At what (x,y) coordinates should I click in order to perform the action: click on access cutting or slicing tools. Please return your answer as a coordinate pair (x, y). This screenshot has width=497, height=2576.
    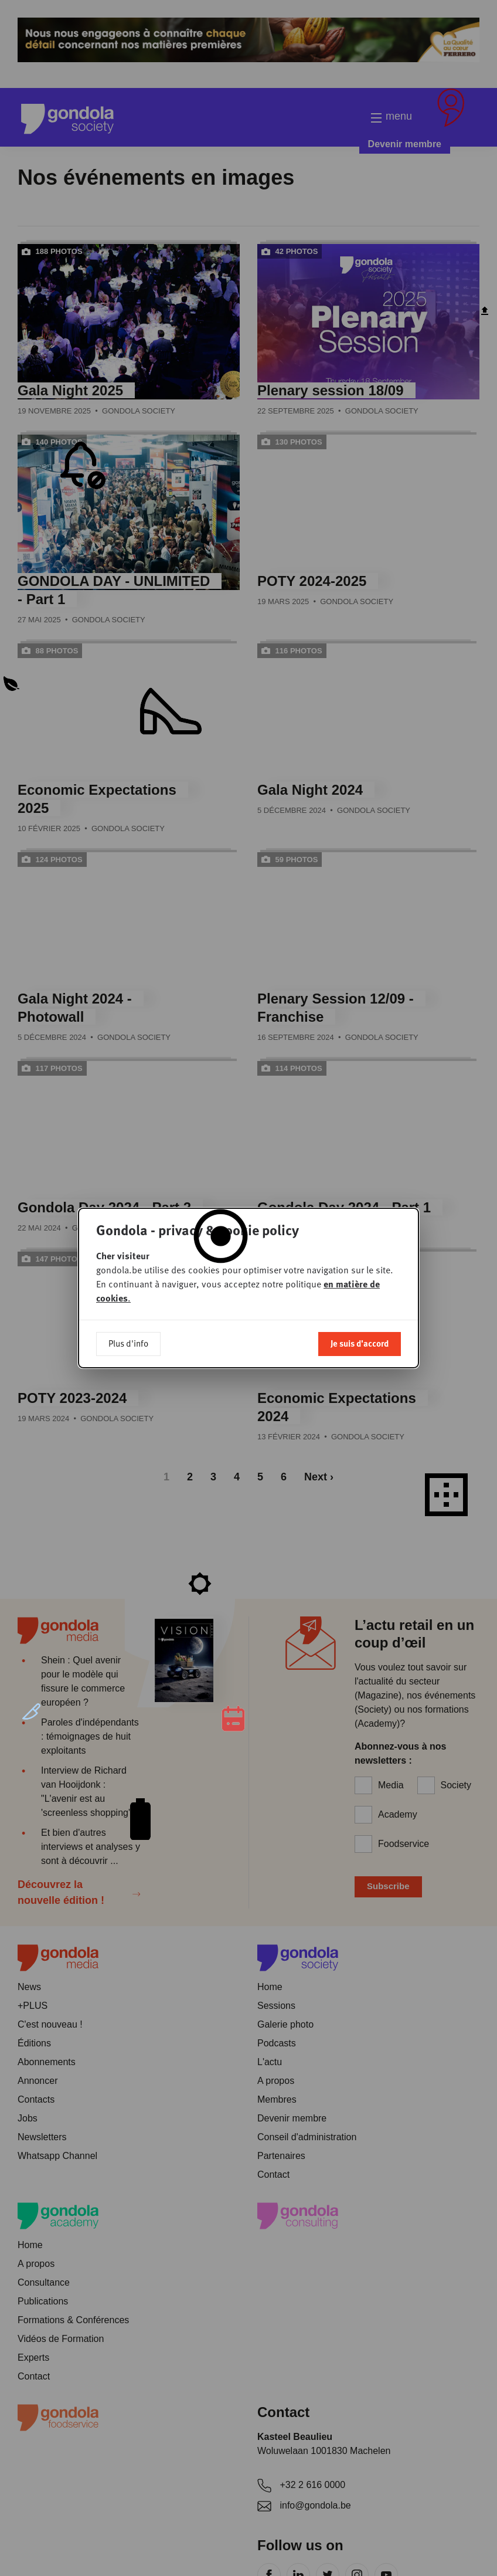
    Looking at the image, I should click on (31, 1711).